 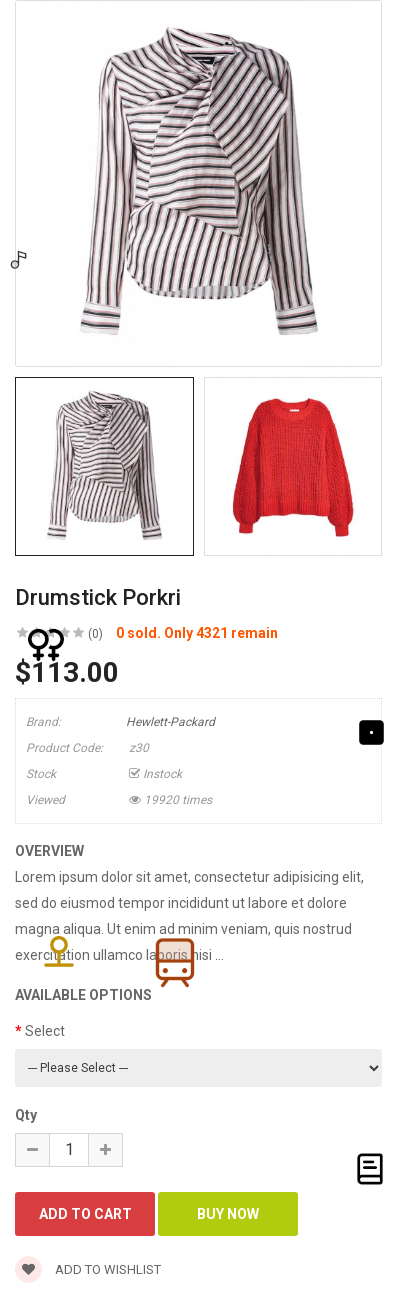 I want to click on access music or audio player, so click(x=18, y=259).